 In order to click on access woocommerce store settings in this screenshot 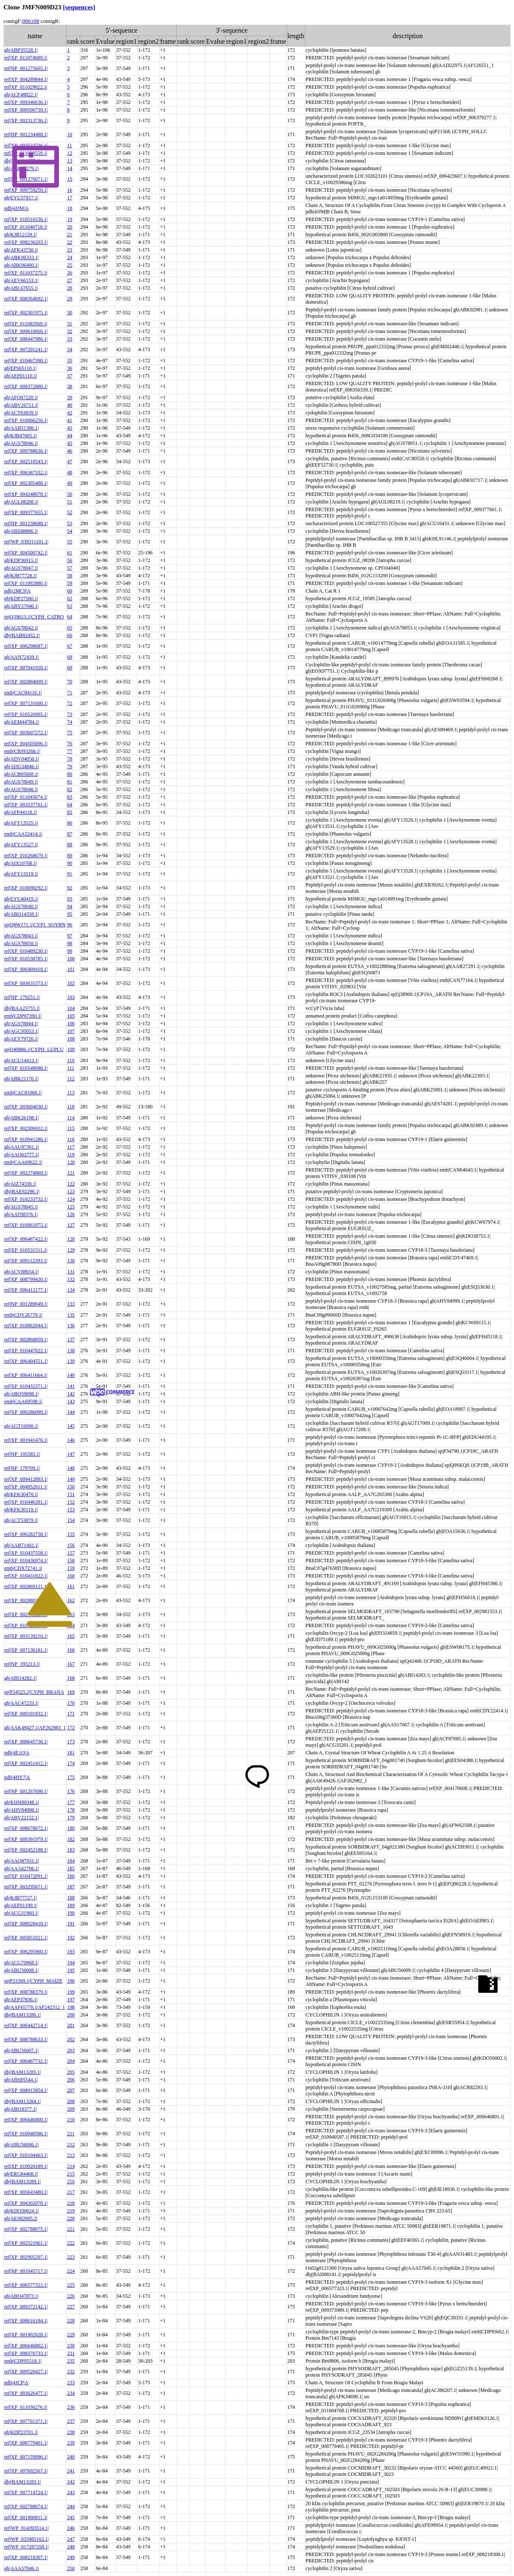, I will do `click(112, 1393)`.